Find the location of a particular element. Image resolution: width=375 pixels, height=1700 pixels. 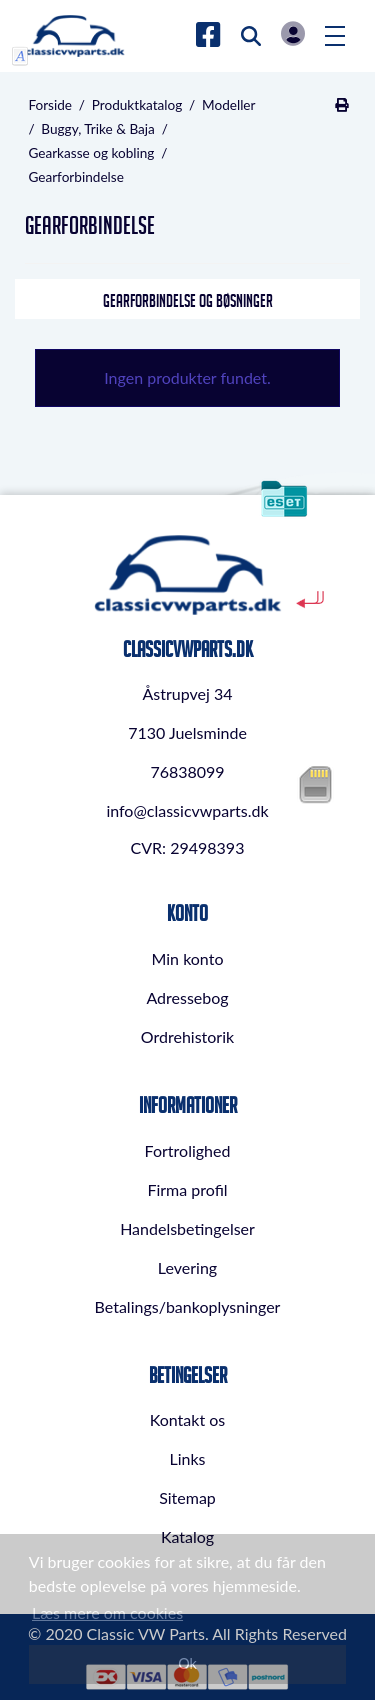

reply to all recipients of an email is located at coordinates (309, 597).